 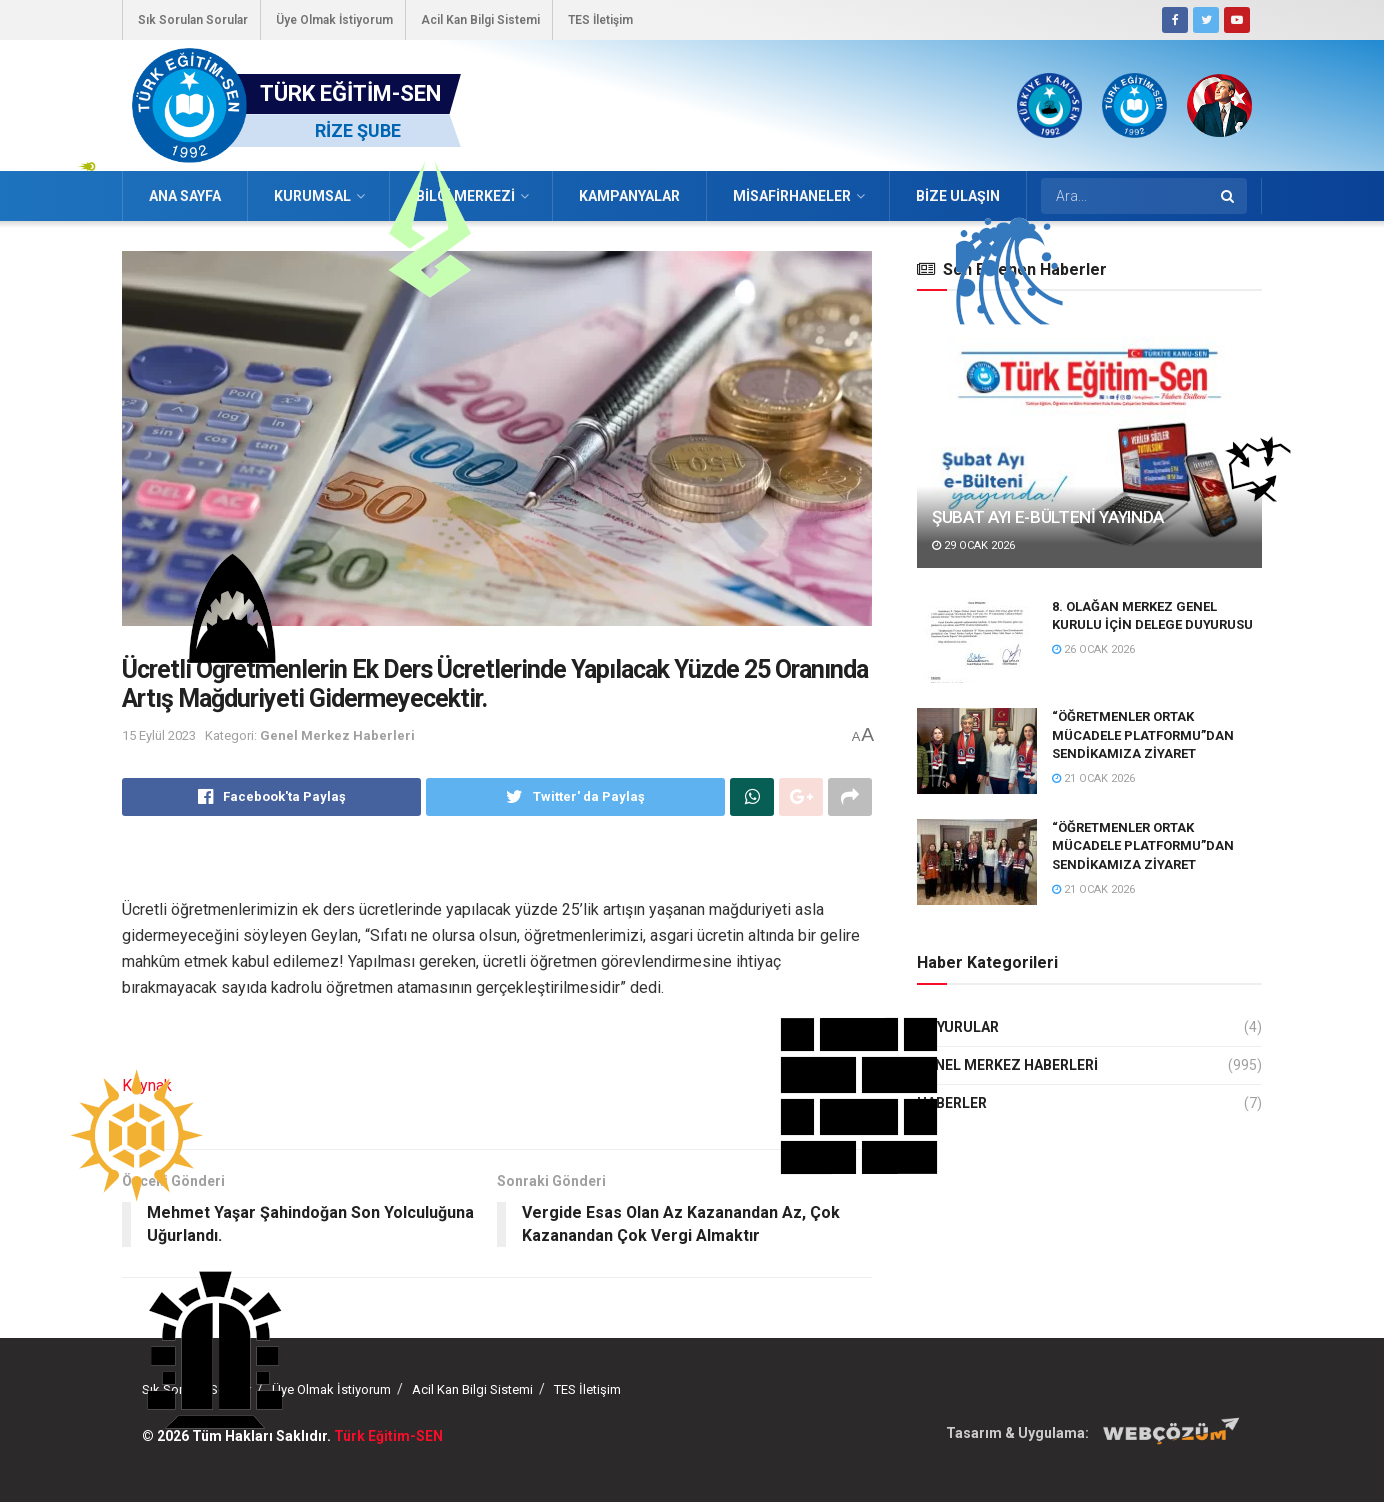 I want to click on indicates territory expansion or takeover in strategy games, so click(x=1257, y=468).